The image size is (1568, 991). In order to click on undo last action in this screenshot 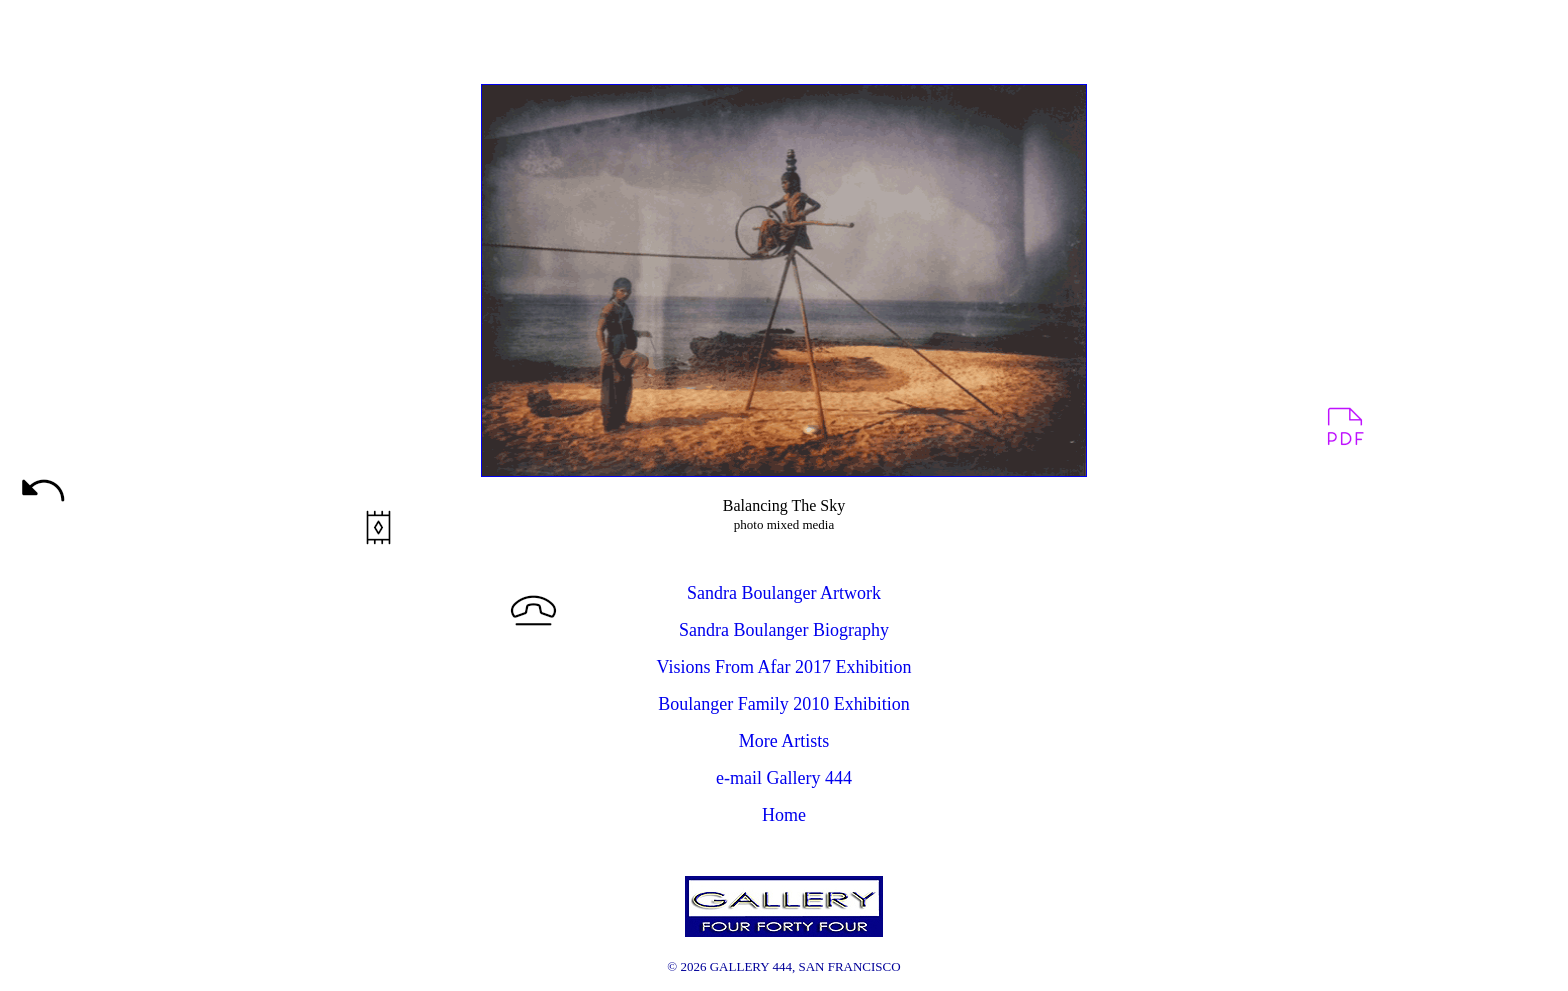, I will do `click(44, 489)`.